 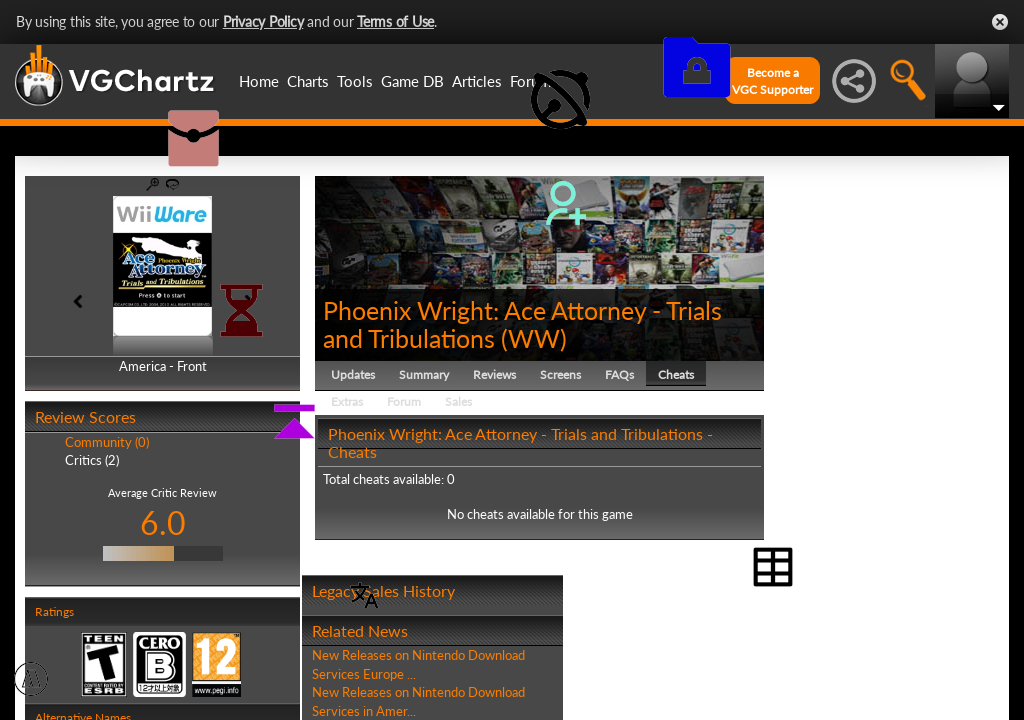 I want to click on view notifications, so click(x=560, y=99).